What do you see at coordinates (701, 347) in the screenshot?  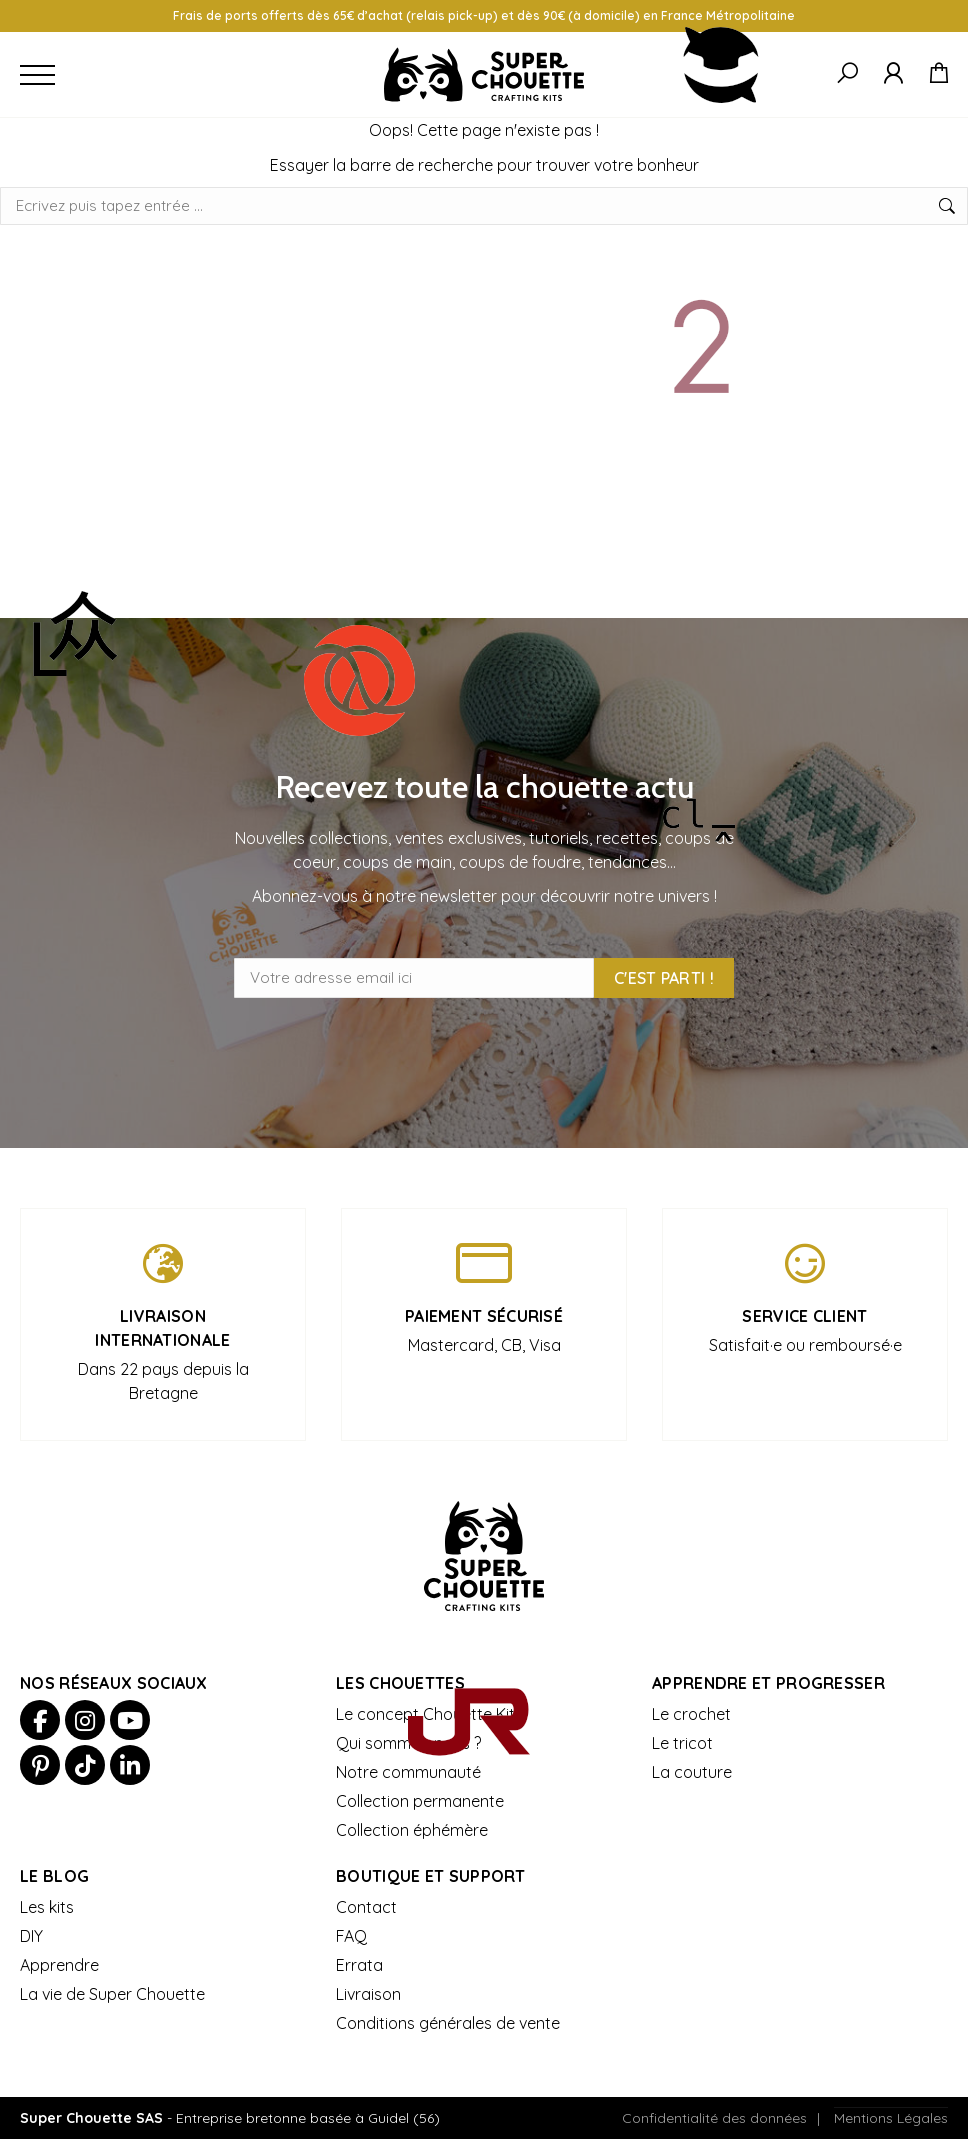 I see `indicates second item in a numbered list` at bounding box center [701, 347].